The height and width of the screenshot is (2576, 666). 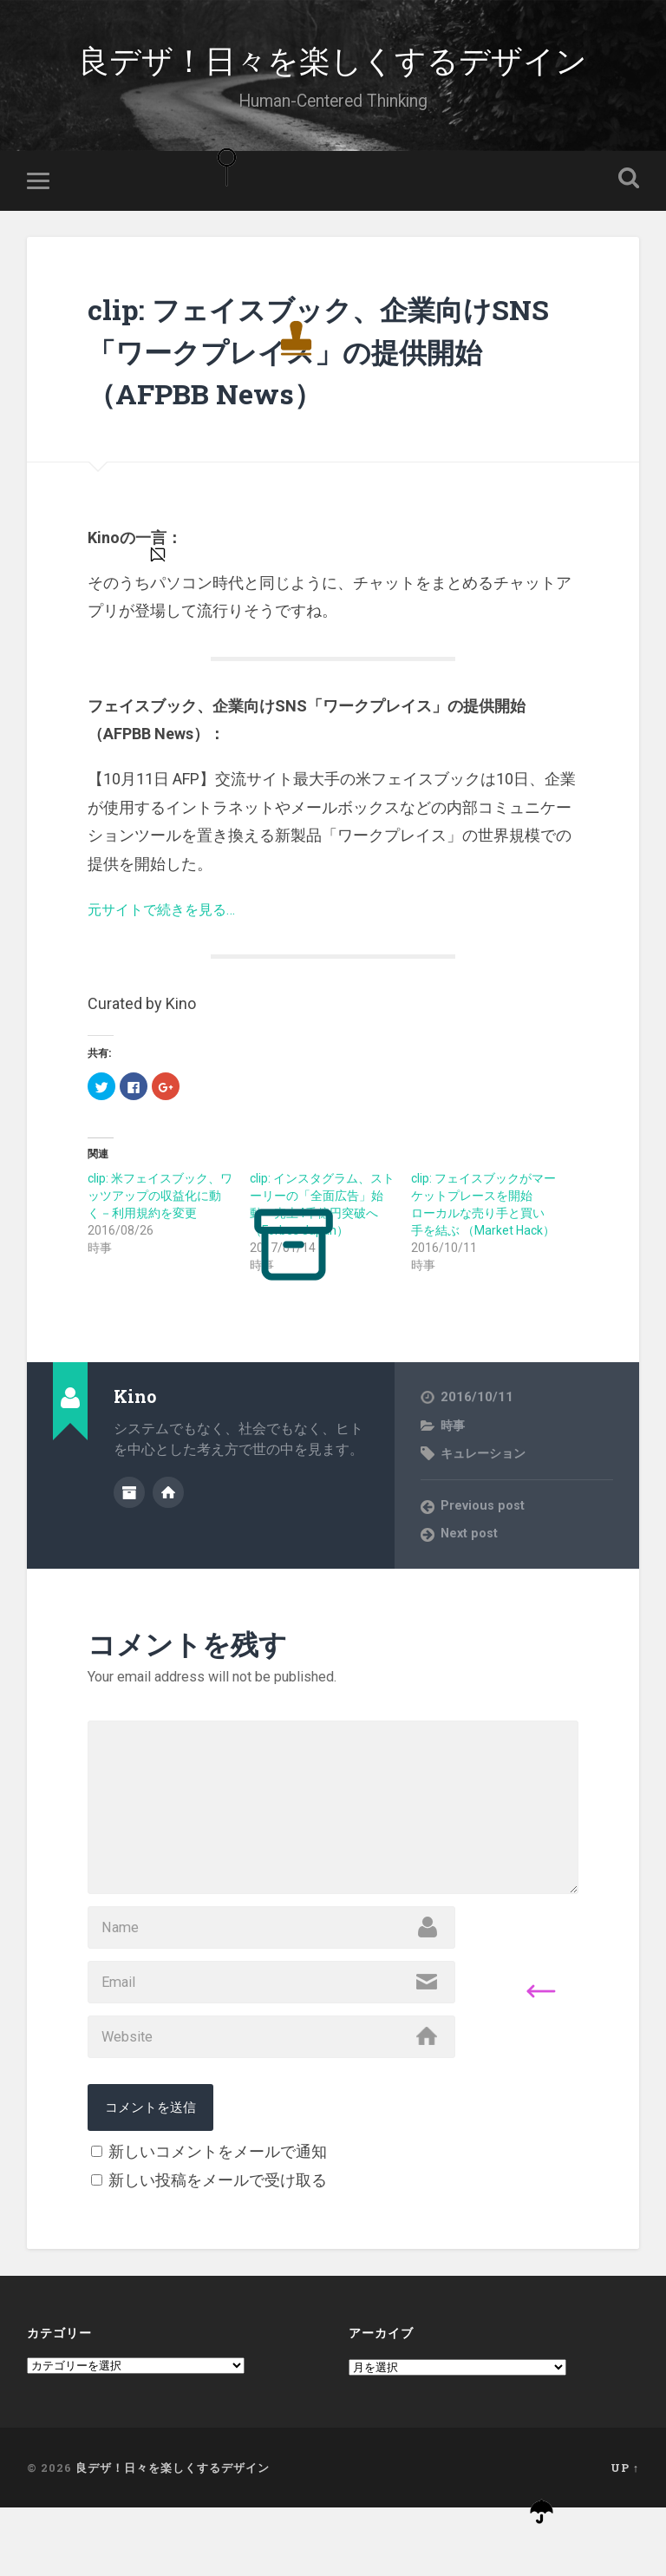 I want to click on apply a stamp or seal to a document, so click(x=296, y=338).